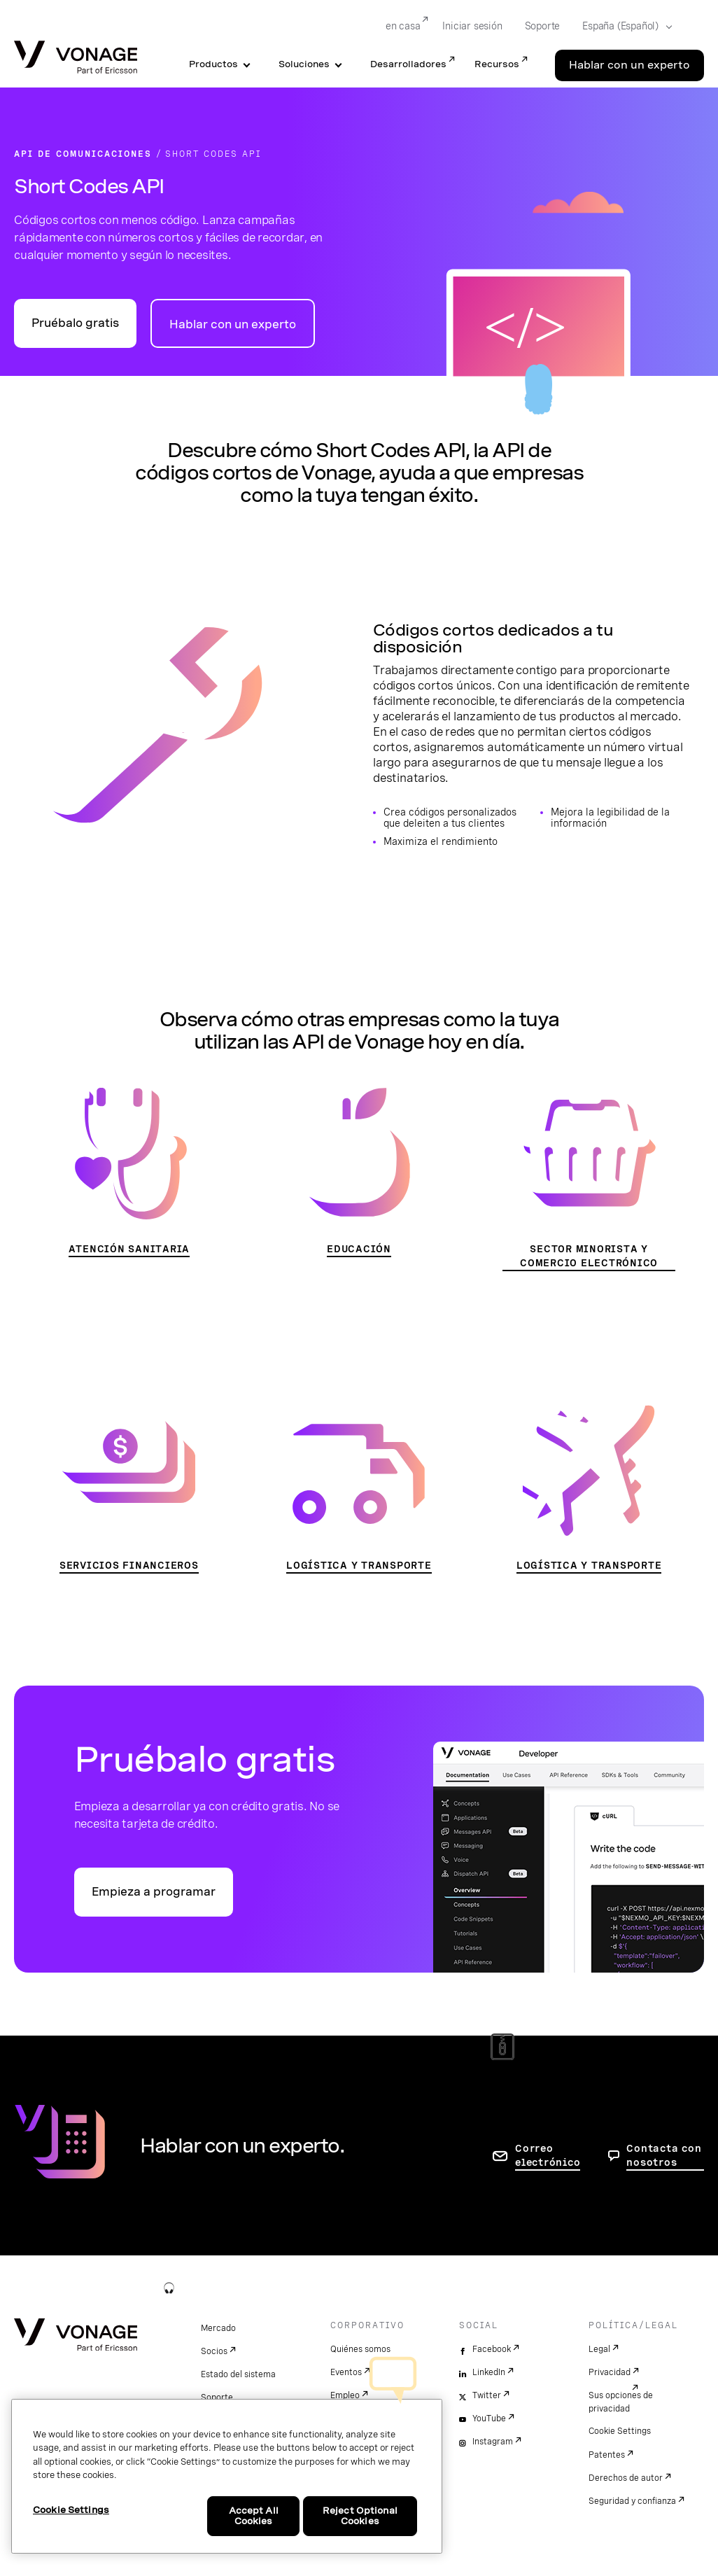  What do you see at coordinates (169, 2288) in the screenshot?
I see `connect bluetooth headphones` at bounding box center [169, 2288].